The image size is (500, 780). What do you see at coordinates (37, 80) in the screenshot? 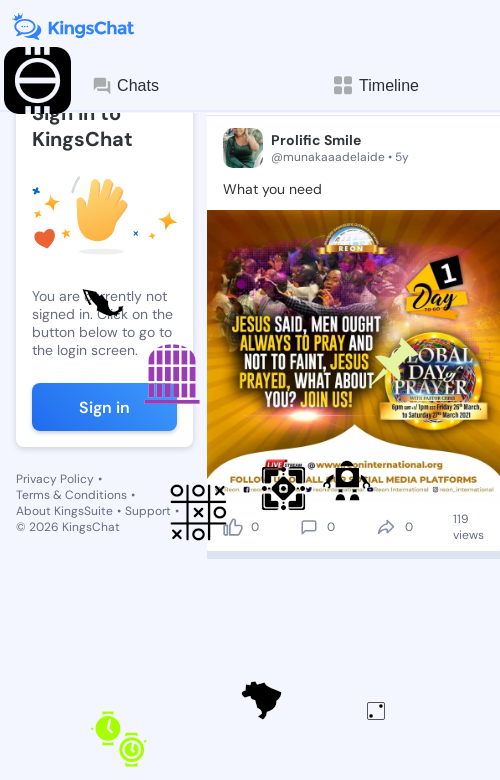
I see `represents a microchip or processor component` at bounding box center [37, 80].